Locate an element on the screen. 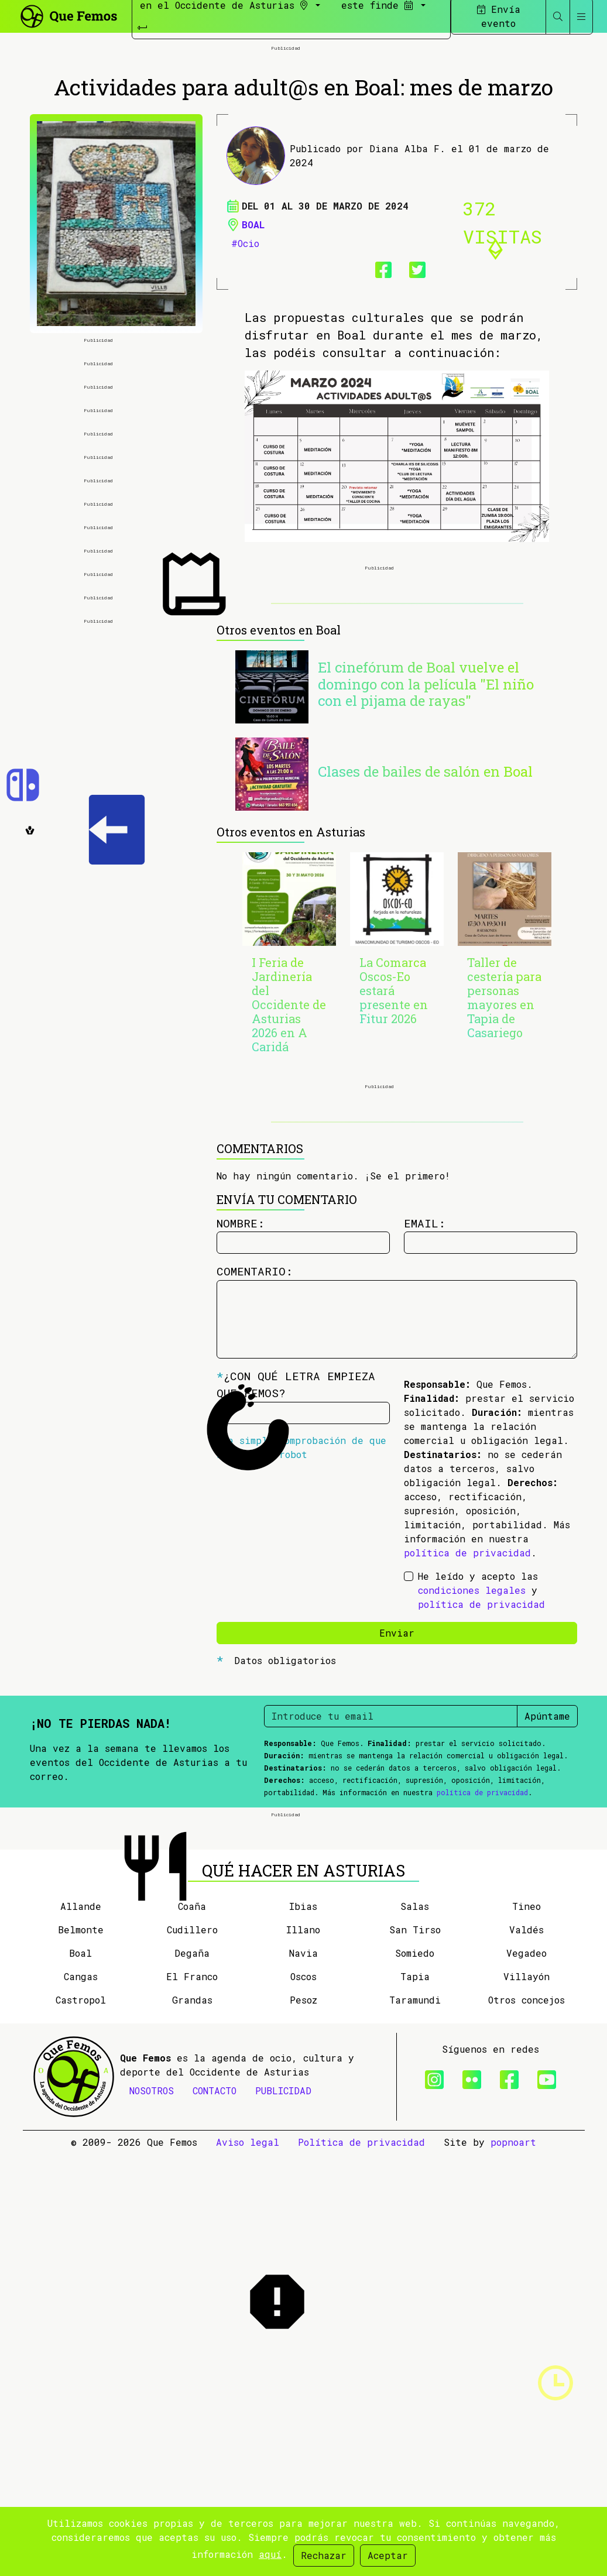 The height and width of the screenshot is (2576, 607). view time or clock settings is located at coordinates (555, 2383).